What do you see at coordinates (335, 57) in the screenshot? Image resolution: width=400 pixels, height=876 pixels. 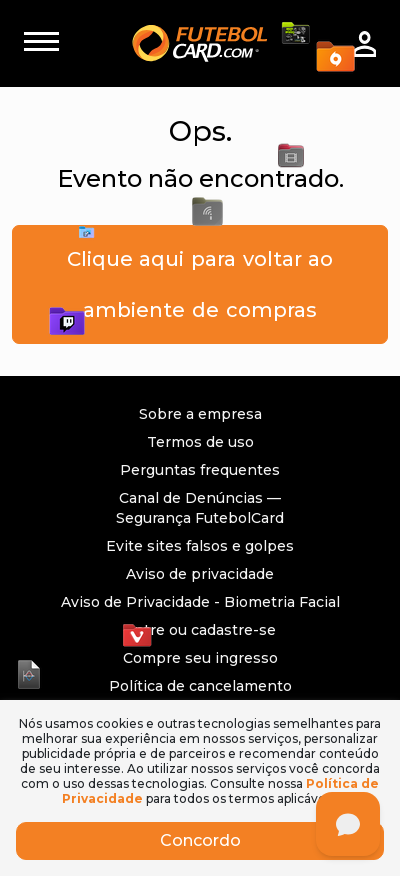 I see `open Origin game library folder` at bounding box center [335, 57].